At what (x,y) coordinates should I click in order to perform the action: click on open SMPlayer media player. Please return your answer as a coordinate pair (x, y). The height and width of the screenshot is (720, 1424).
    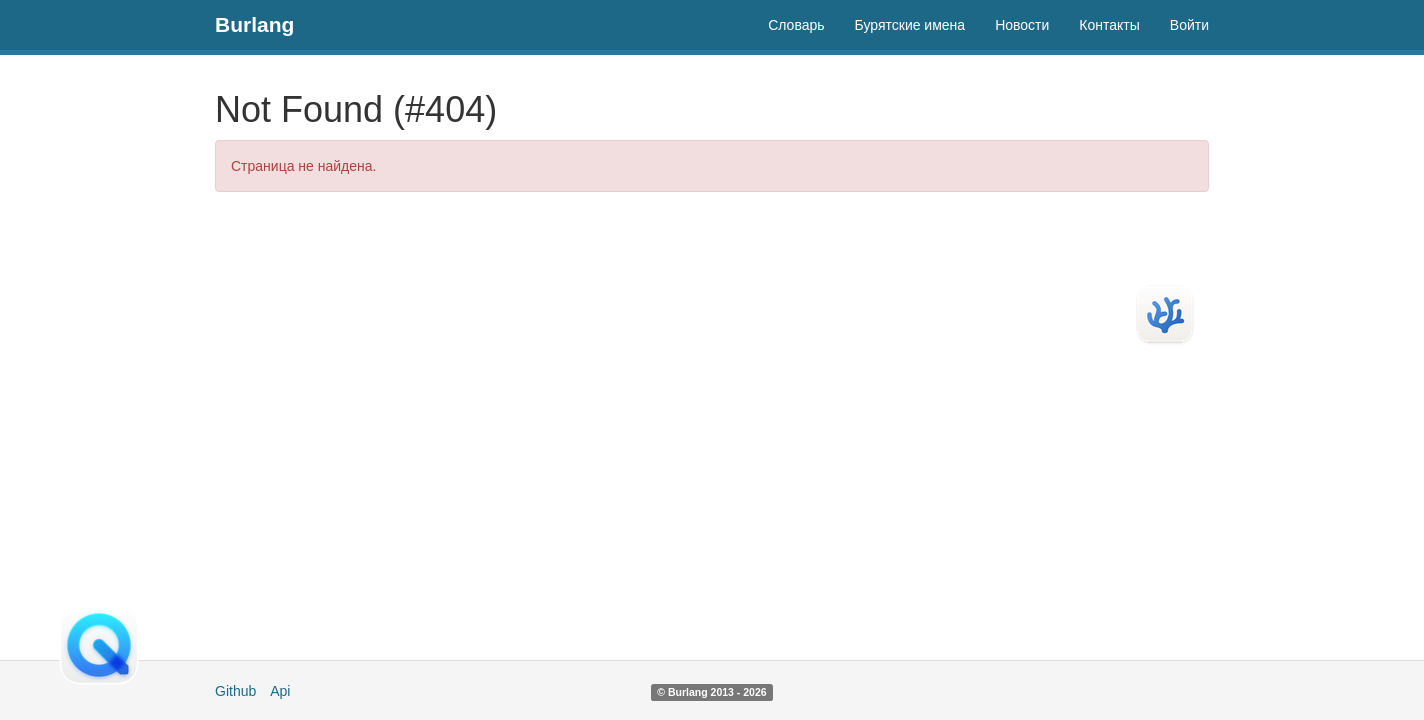
    Looking at the image, I should click on (99, 645).